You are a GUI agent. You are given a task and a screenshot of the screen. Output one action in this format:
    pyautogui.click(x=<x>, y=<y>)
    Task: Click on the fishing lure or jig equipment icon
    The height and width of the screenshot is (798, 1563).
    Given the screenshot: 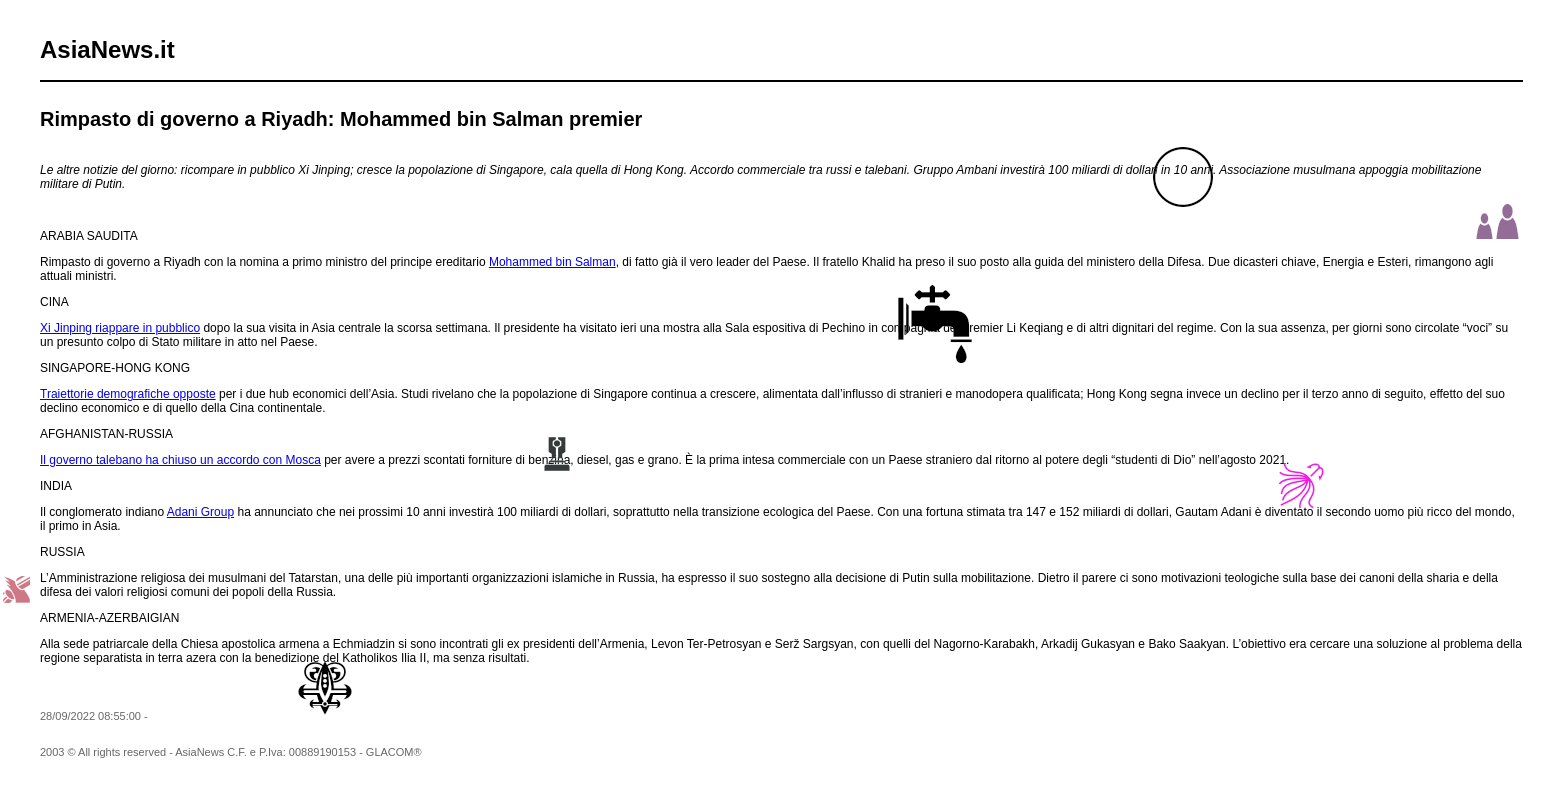 What is the action you would take?
    pyautogui.click(x=1301, y=485)
    